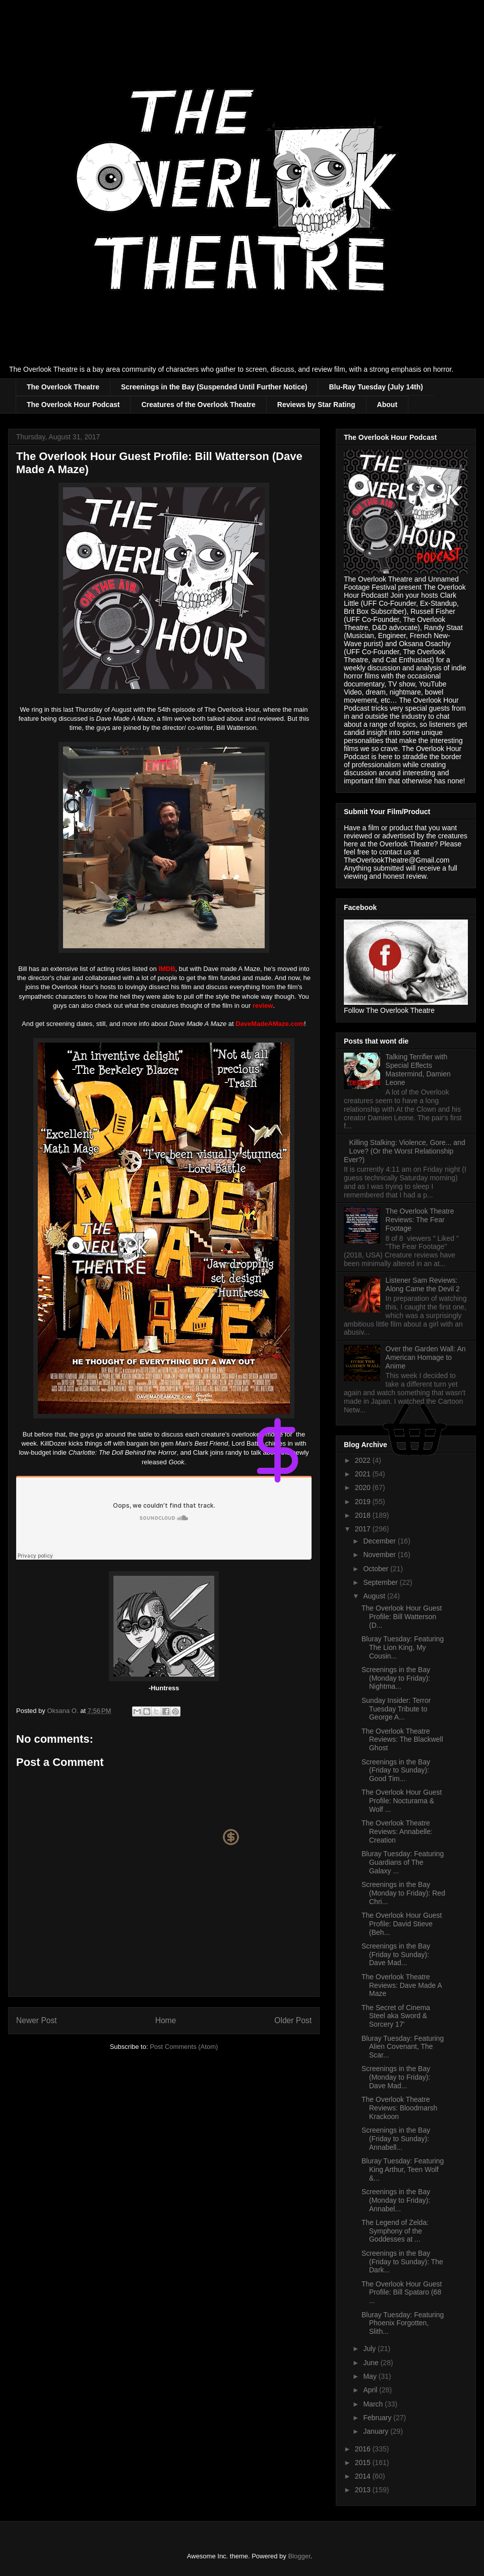 This screenshot has height=2576, width=484. I want to click on view your shopping basket, so click(414, 1429).